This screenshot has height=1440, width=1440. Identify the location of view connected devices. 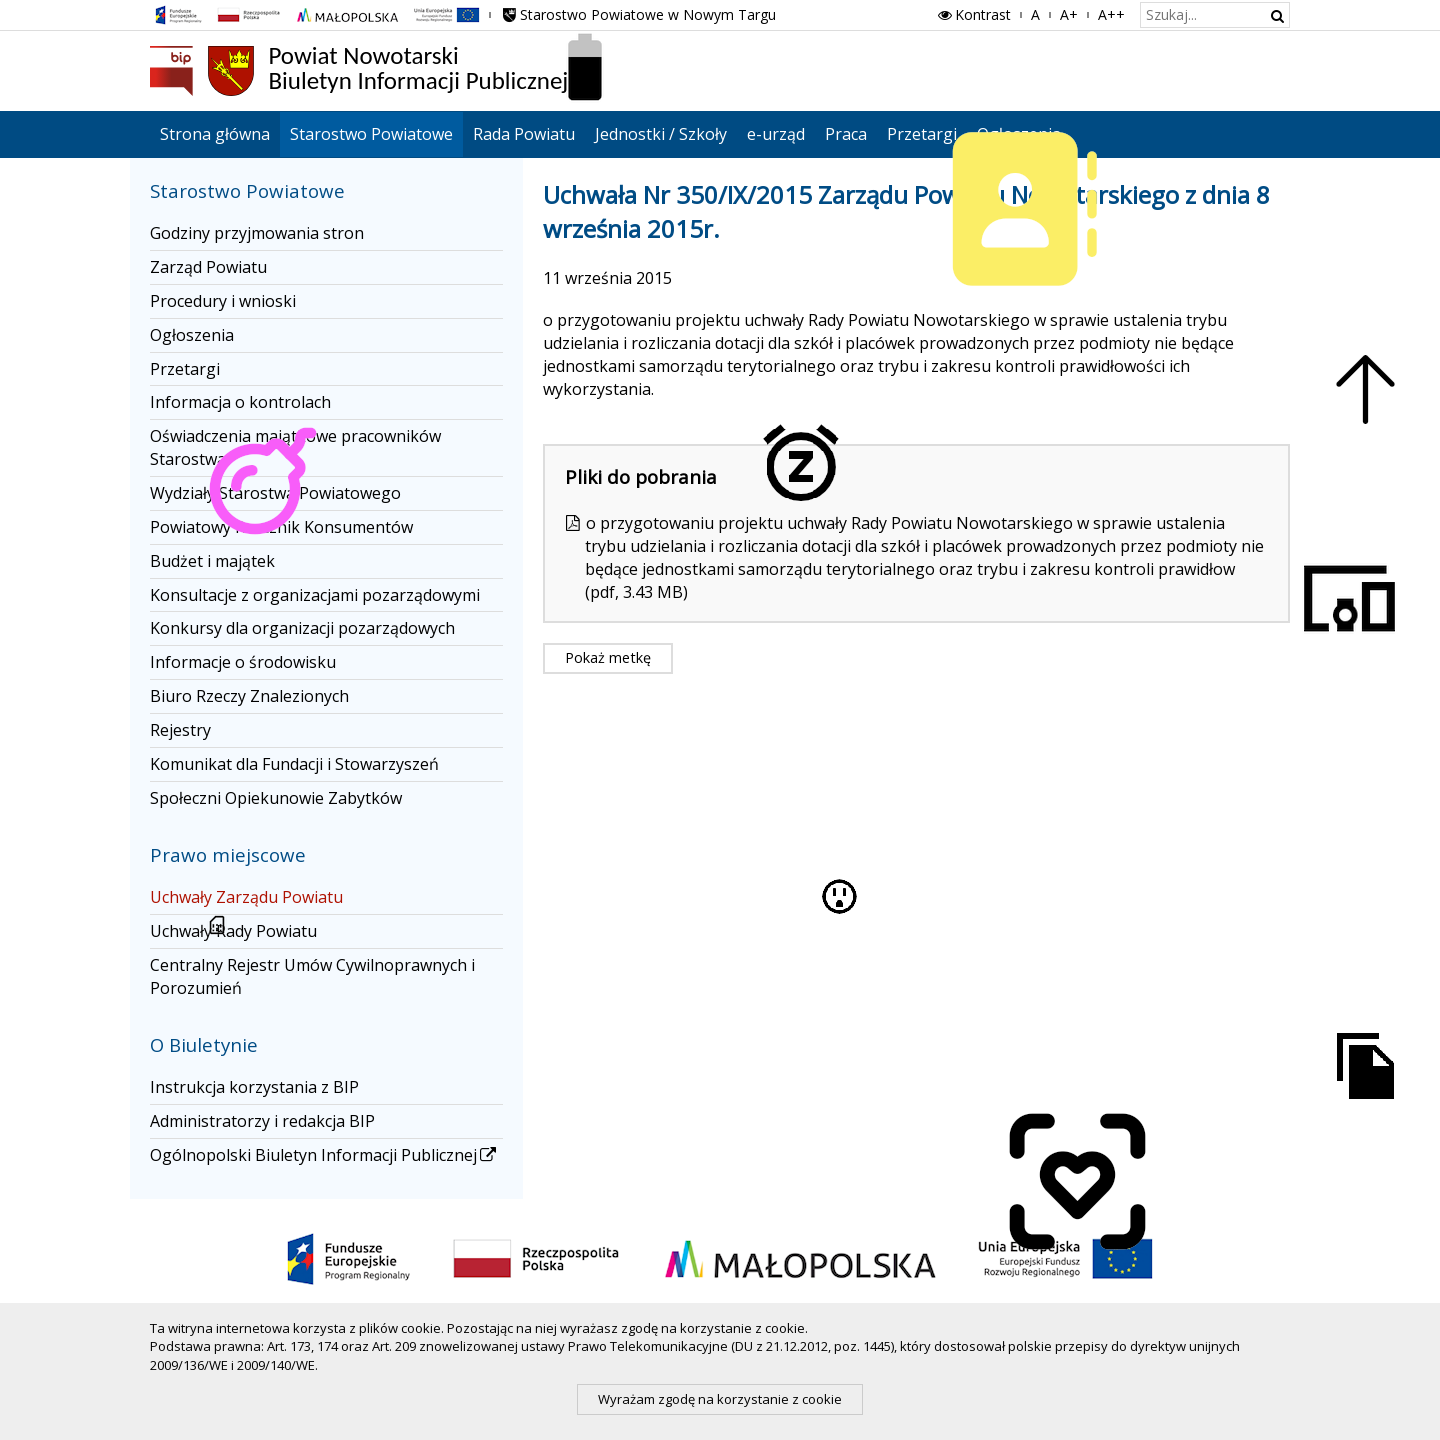
(1349, 598).